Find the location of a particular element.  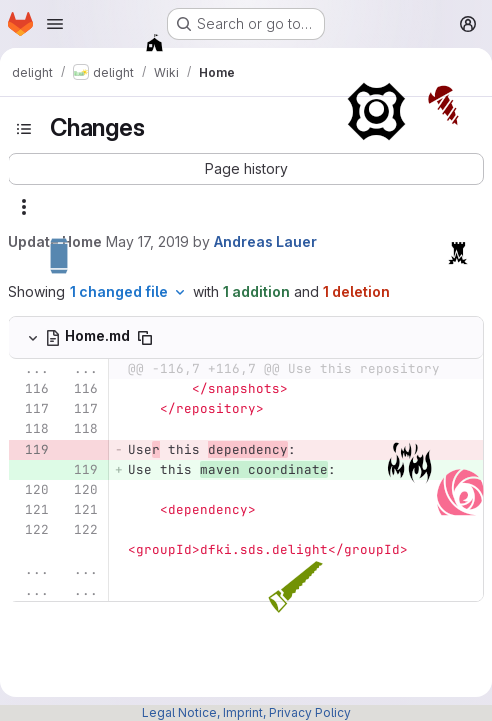

access military camp or barracks in game is located at coordinates (154, 42).